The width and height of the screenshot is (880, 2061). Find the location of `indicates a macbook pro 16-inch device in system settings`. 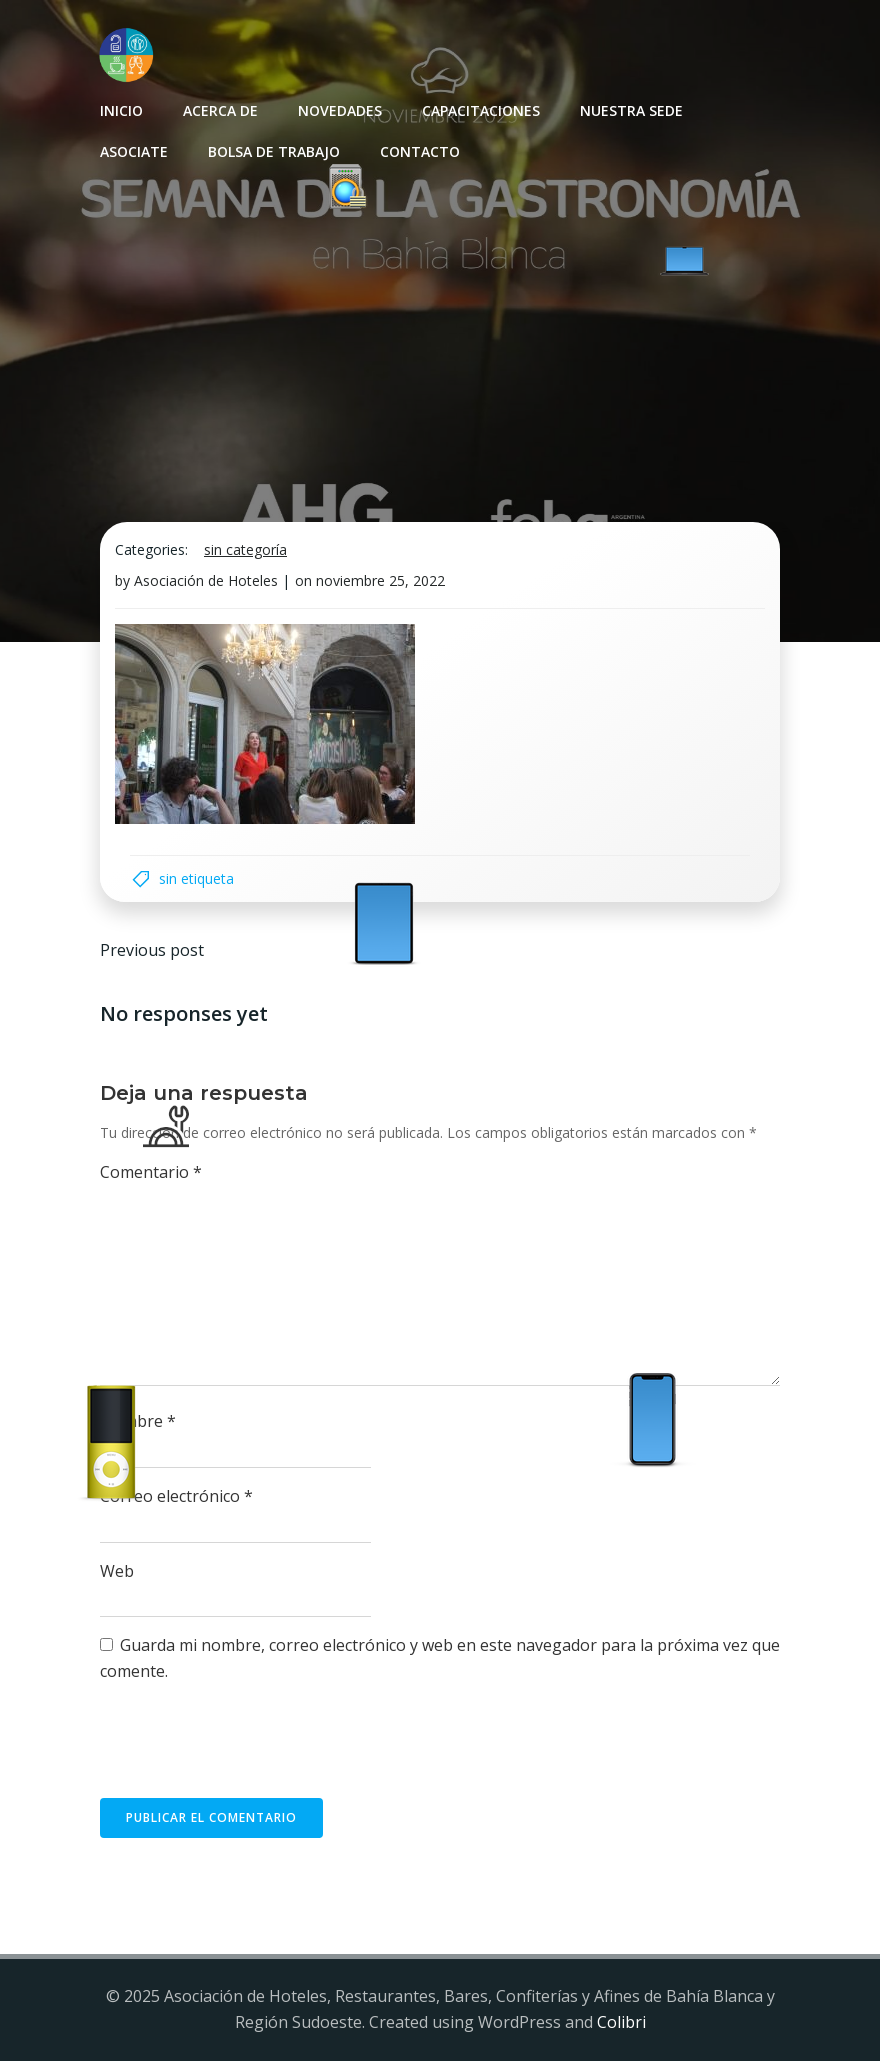

indicates a macbook pro 16-inch device in system settings is located at coordinates (684, 259).